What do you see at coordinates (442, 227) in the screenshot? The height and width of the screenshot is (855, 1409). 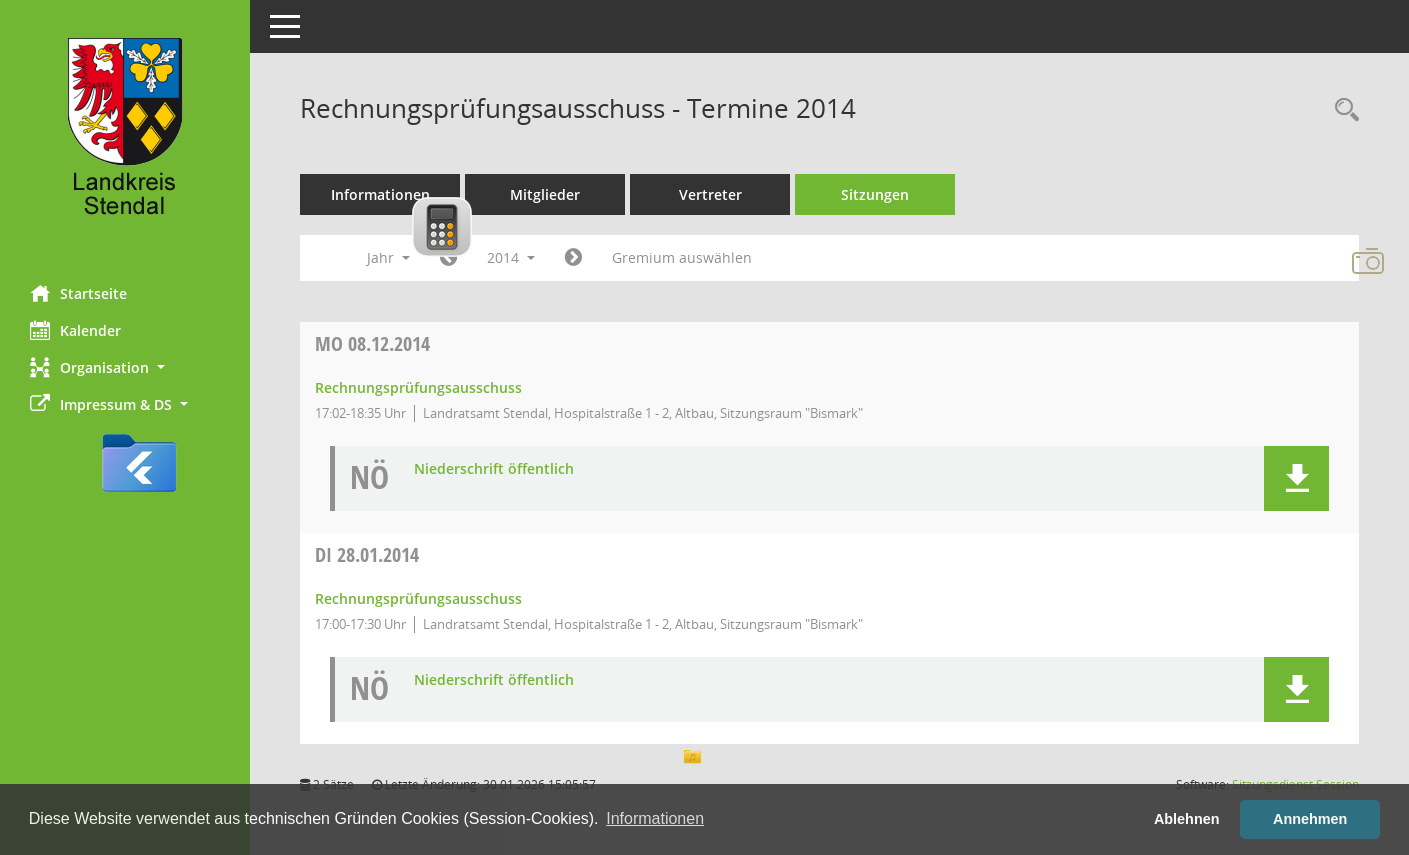 I see `open the calculator app` at bounding box center [442, 227].